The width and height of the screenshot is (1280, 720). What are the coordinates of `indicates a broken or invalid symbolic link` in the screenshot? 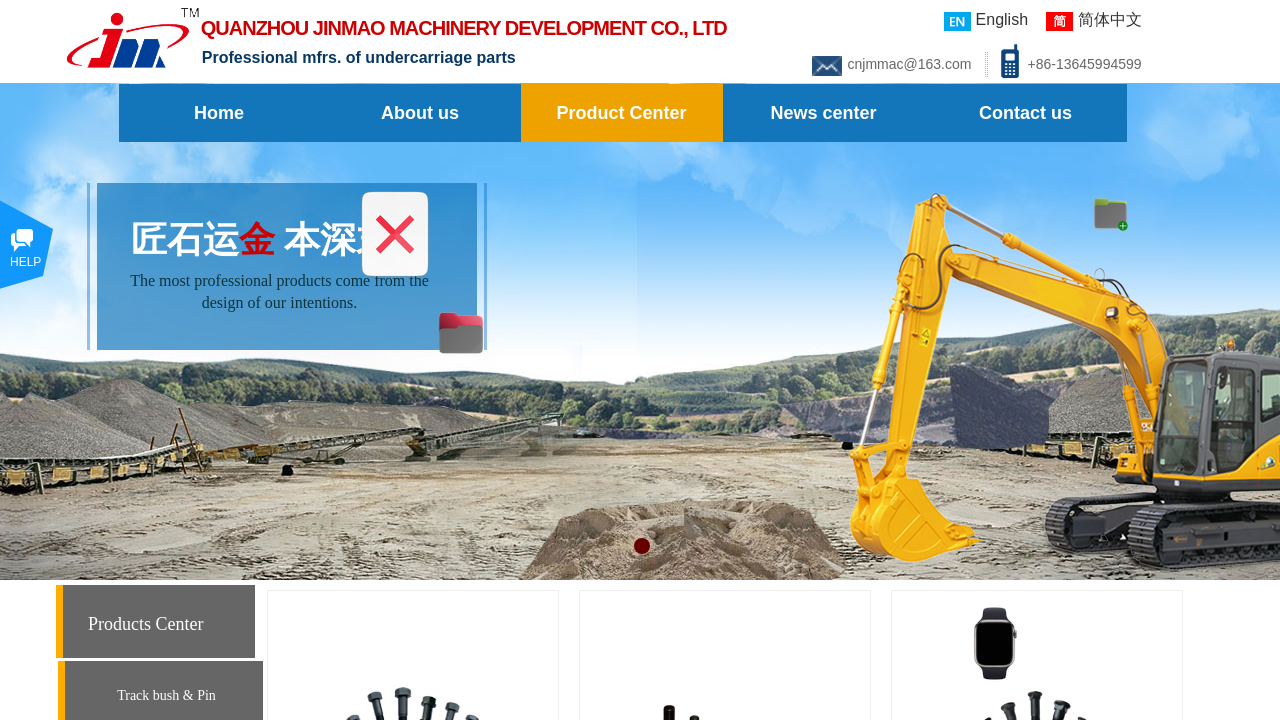 It's located at (395, 234).